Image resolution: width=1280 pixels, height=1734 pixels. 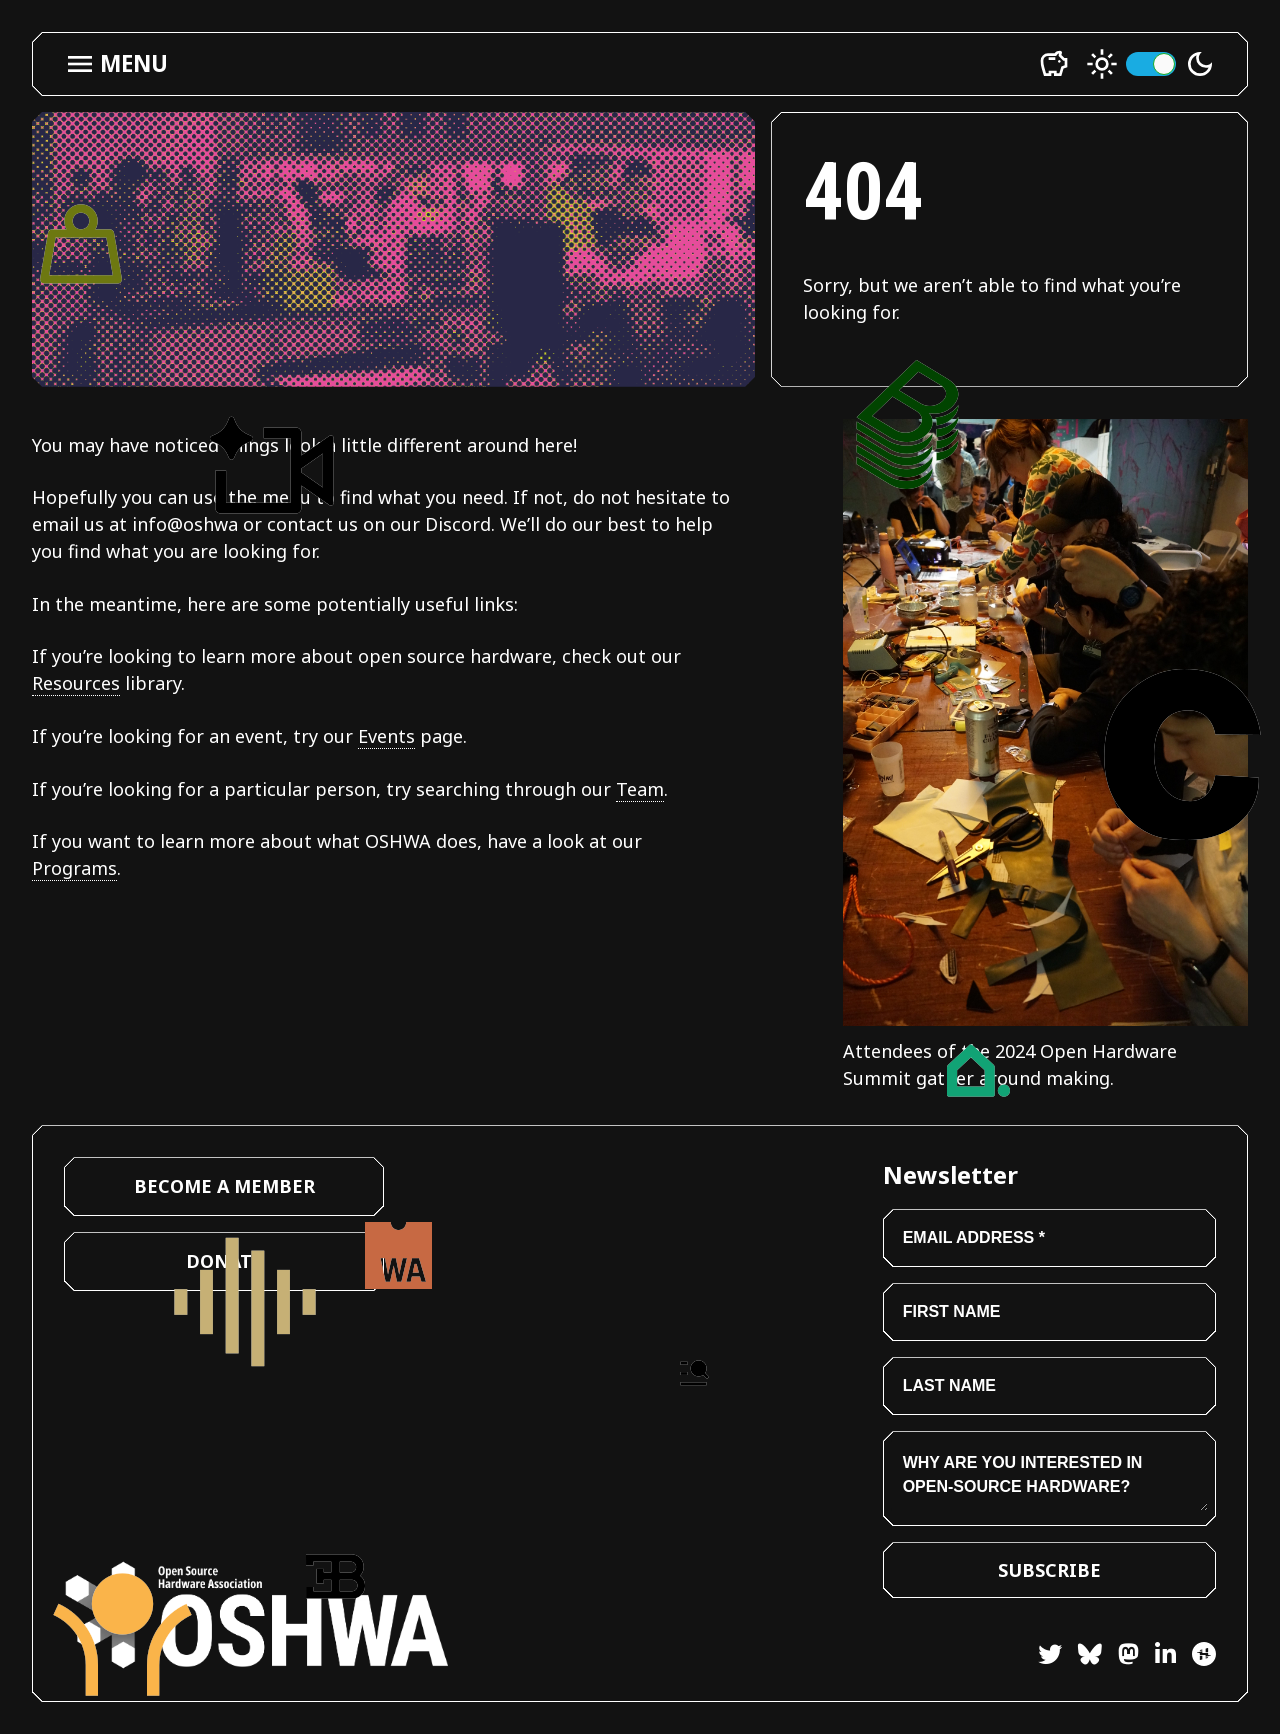 What do you see at coordinates (1182, 754) in the screenshot?
I see `C programming language logo` at bounding box center [1182, 754].